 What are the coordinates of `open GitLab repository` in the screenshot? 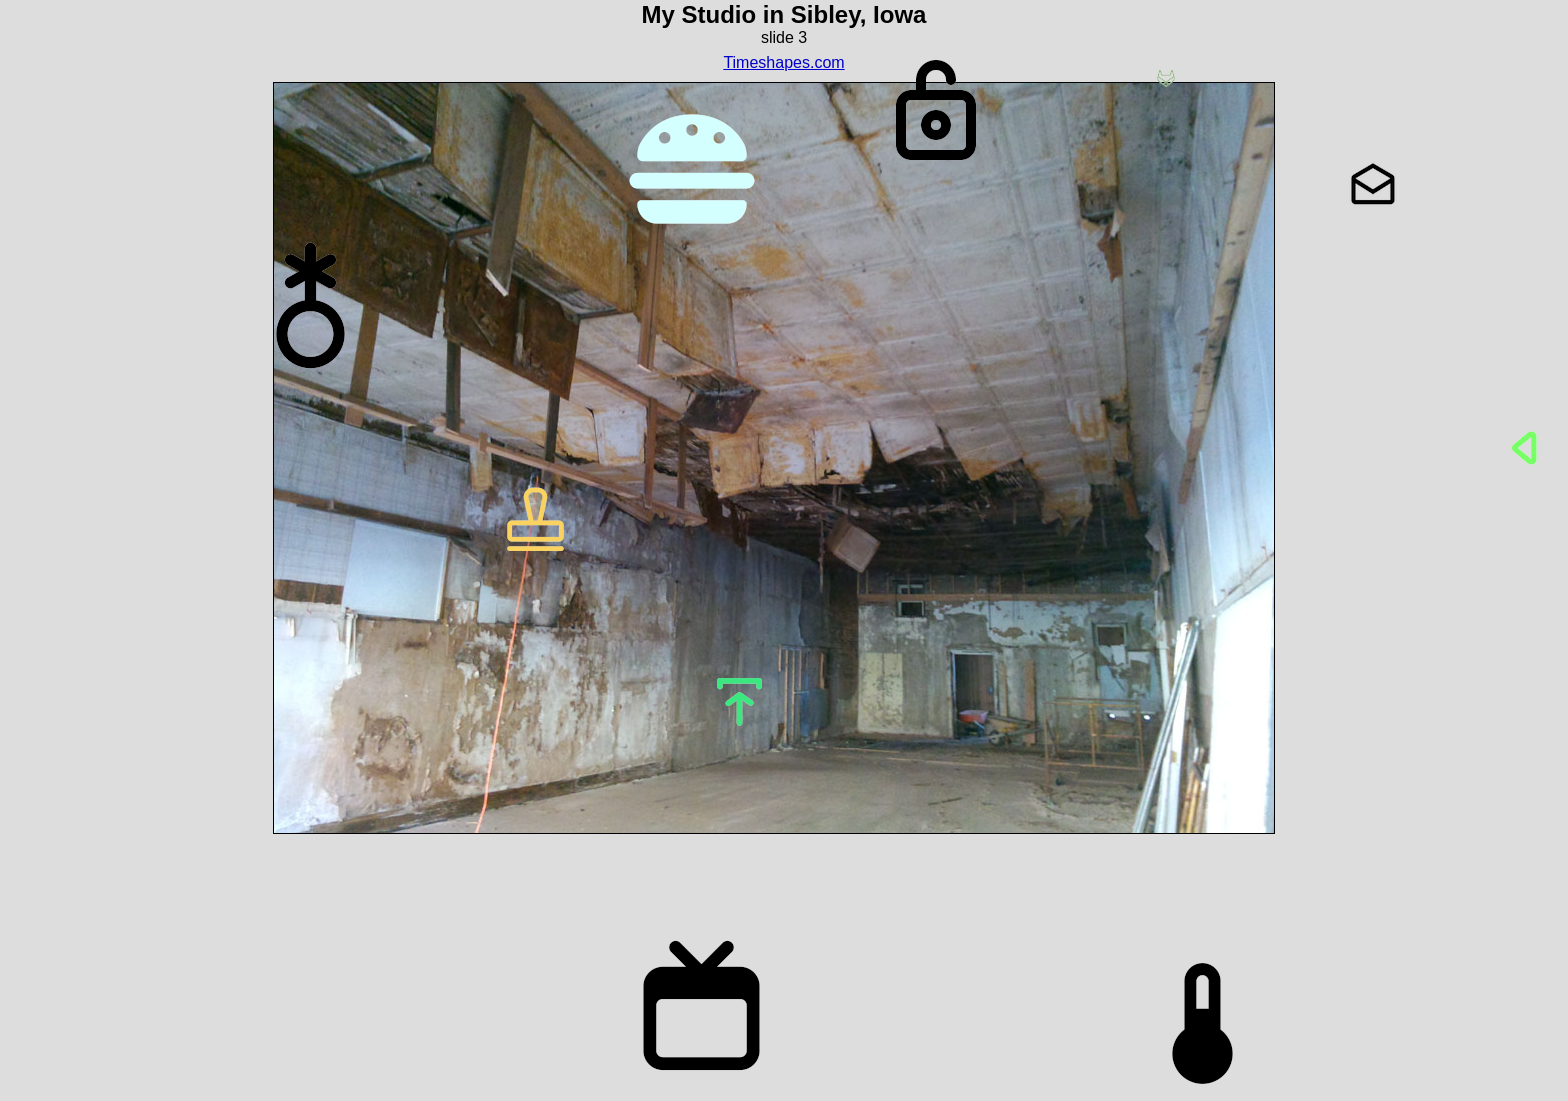 It's located at (1166, 78).